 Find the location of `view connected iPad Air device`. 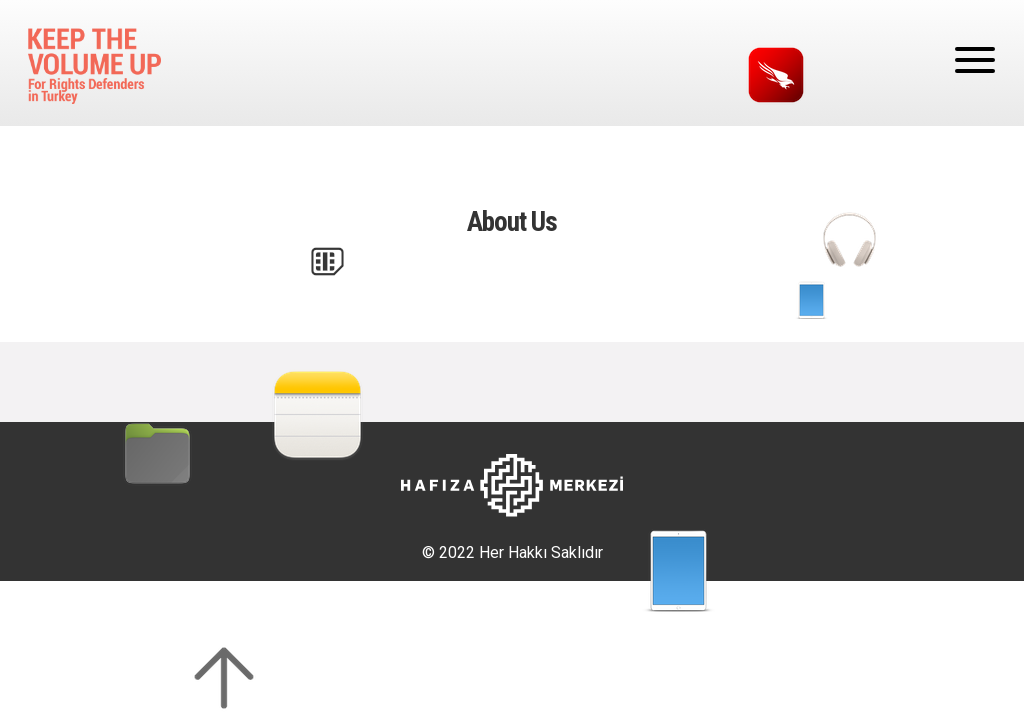

view connected iPad Air device is located at coordinates (678, 571).